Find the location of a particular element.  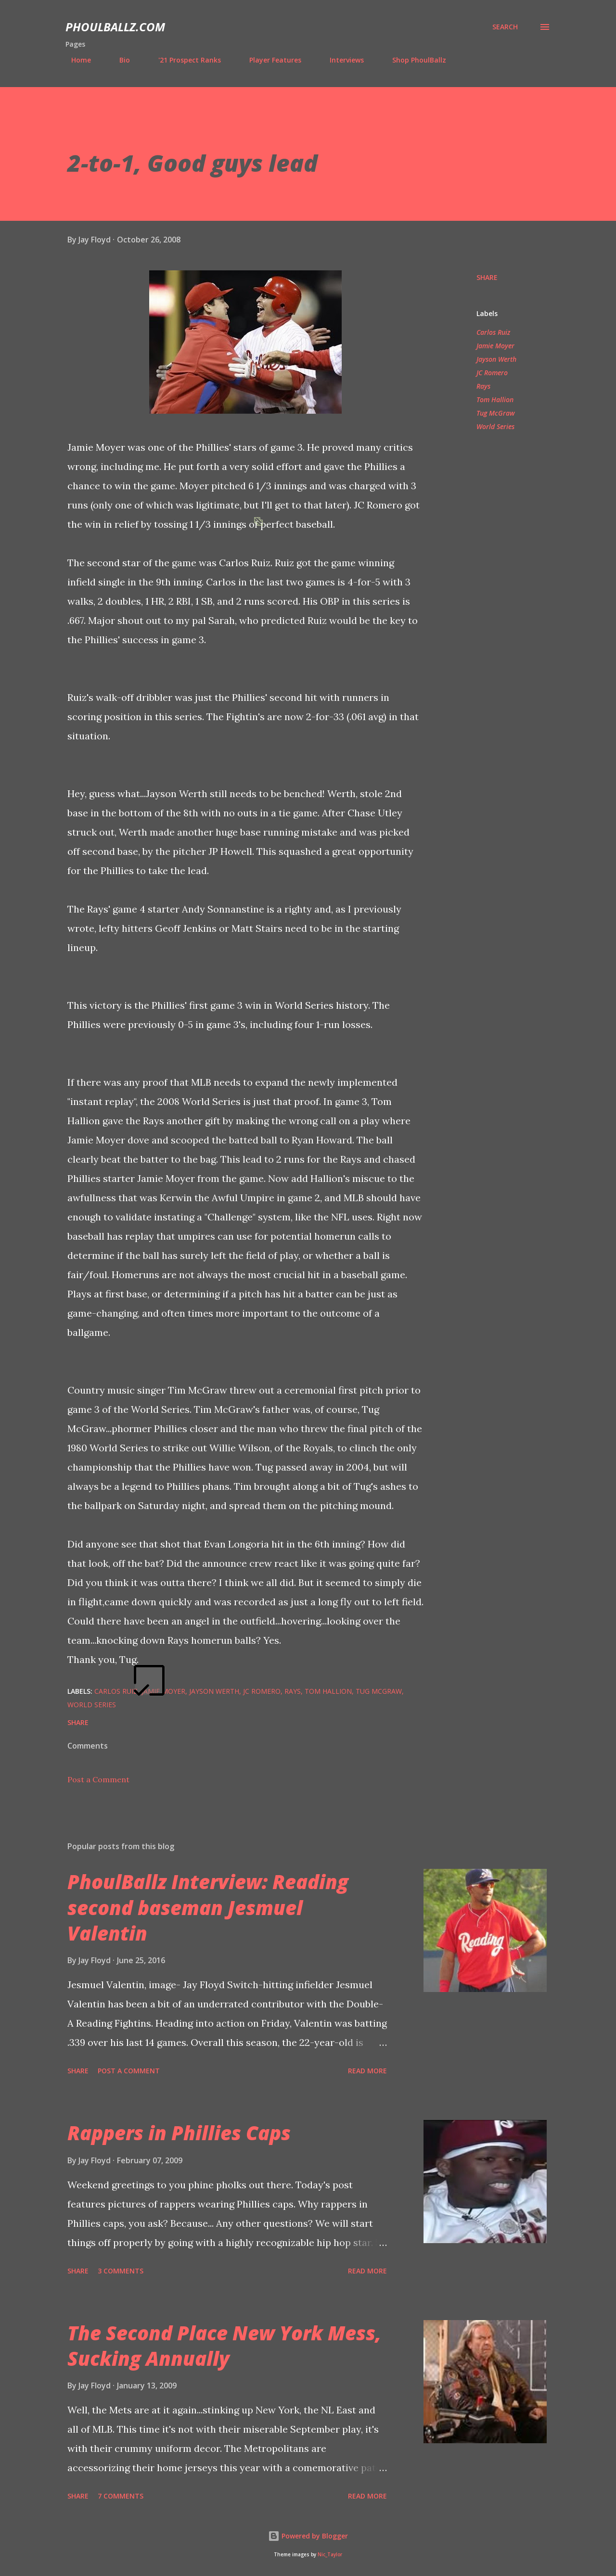

mark task as complete is located at coordinates (149, 1680).